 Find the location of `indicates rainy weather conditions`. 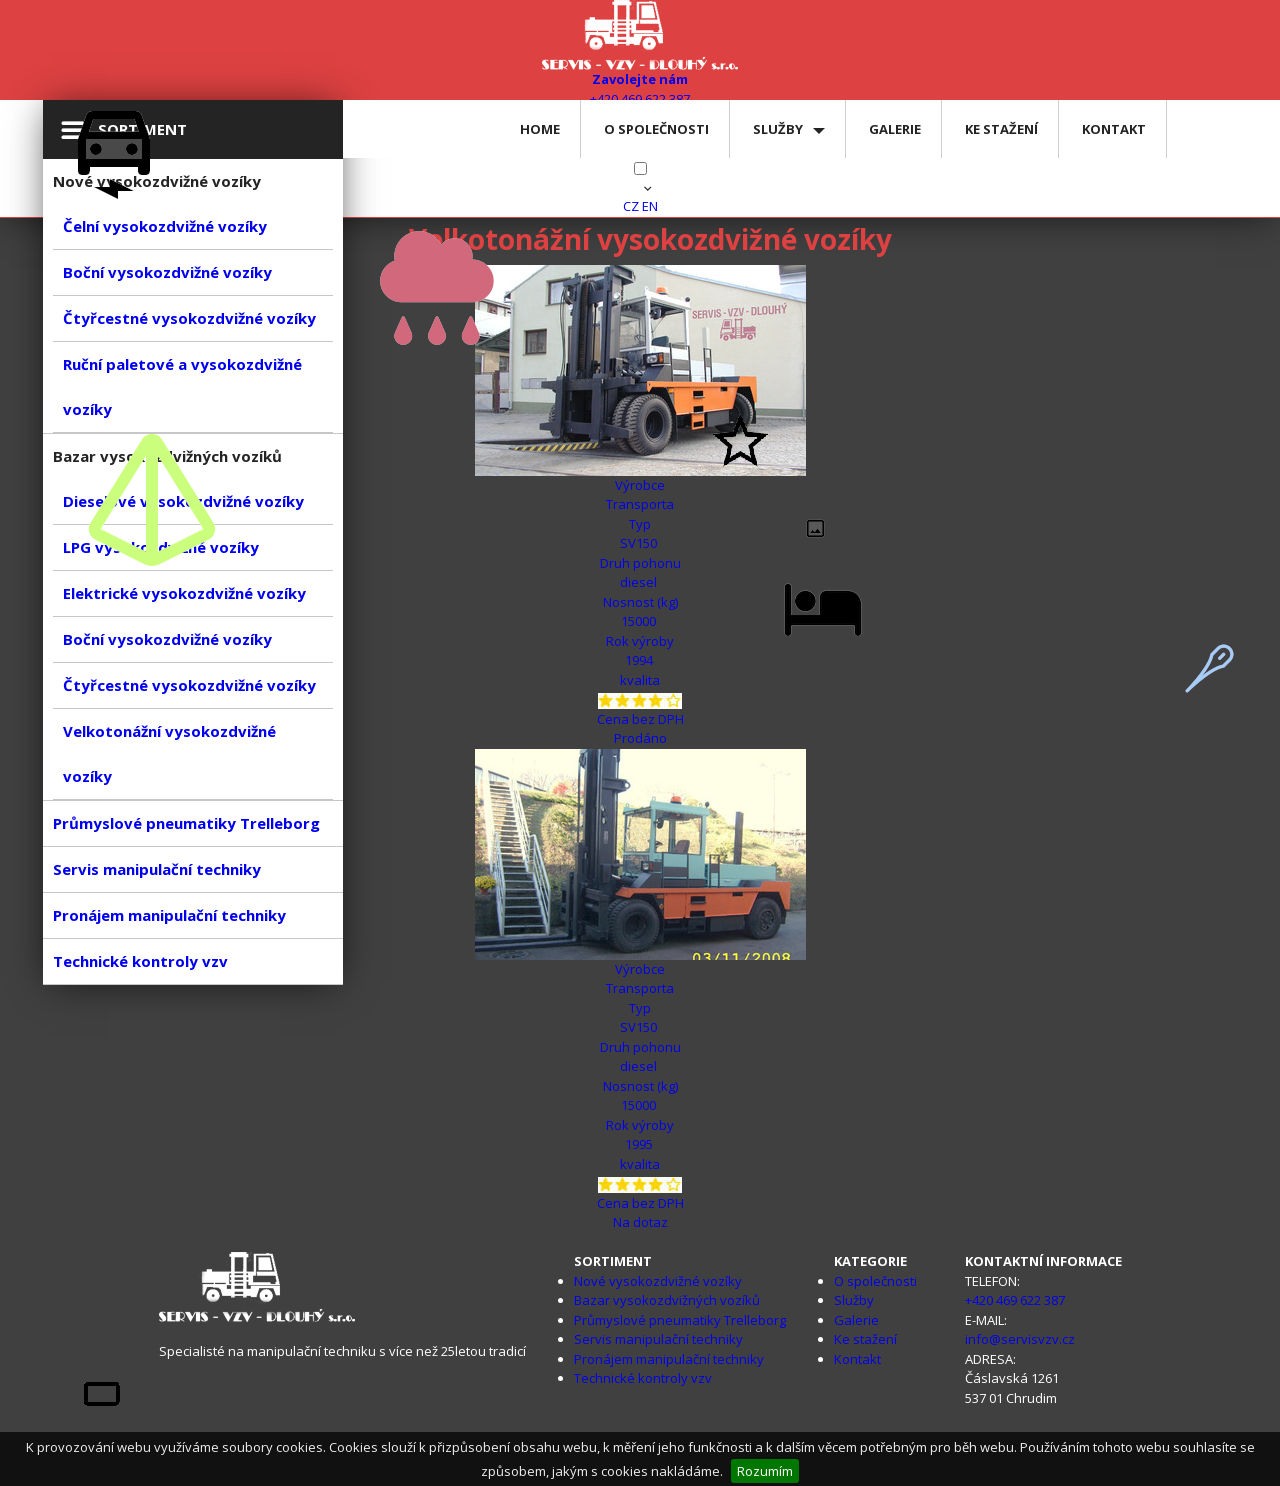

indicates rainy weather conditions is located at coordinates (437, 288).